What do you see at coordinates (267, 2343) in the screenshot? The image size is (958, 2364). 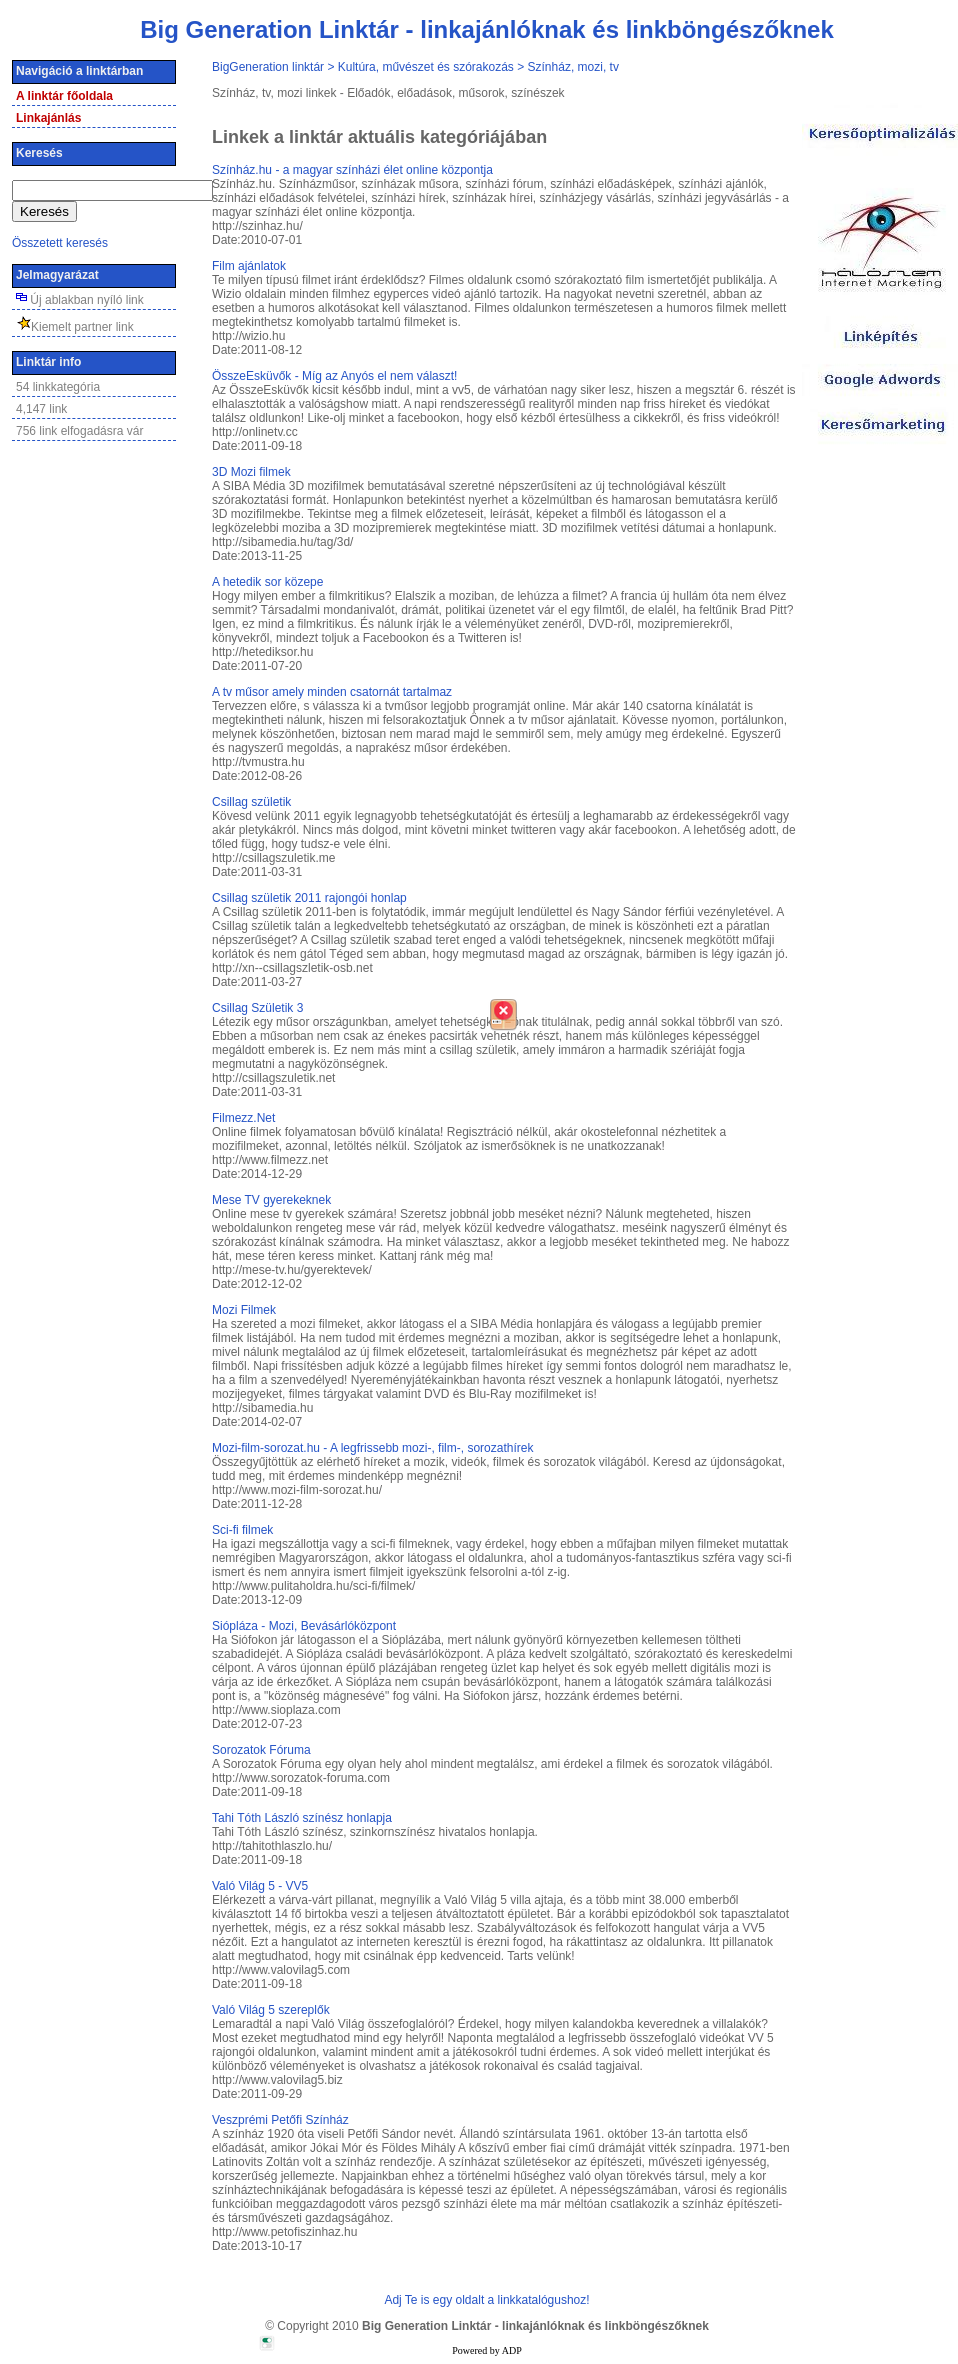 I see `open desktop preferences or settings` at bounding box center [267, 2343].